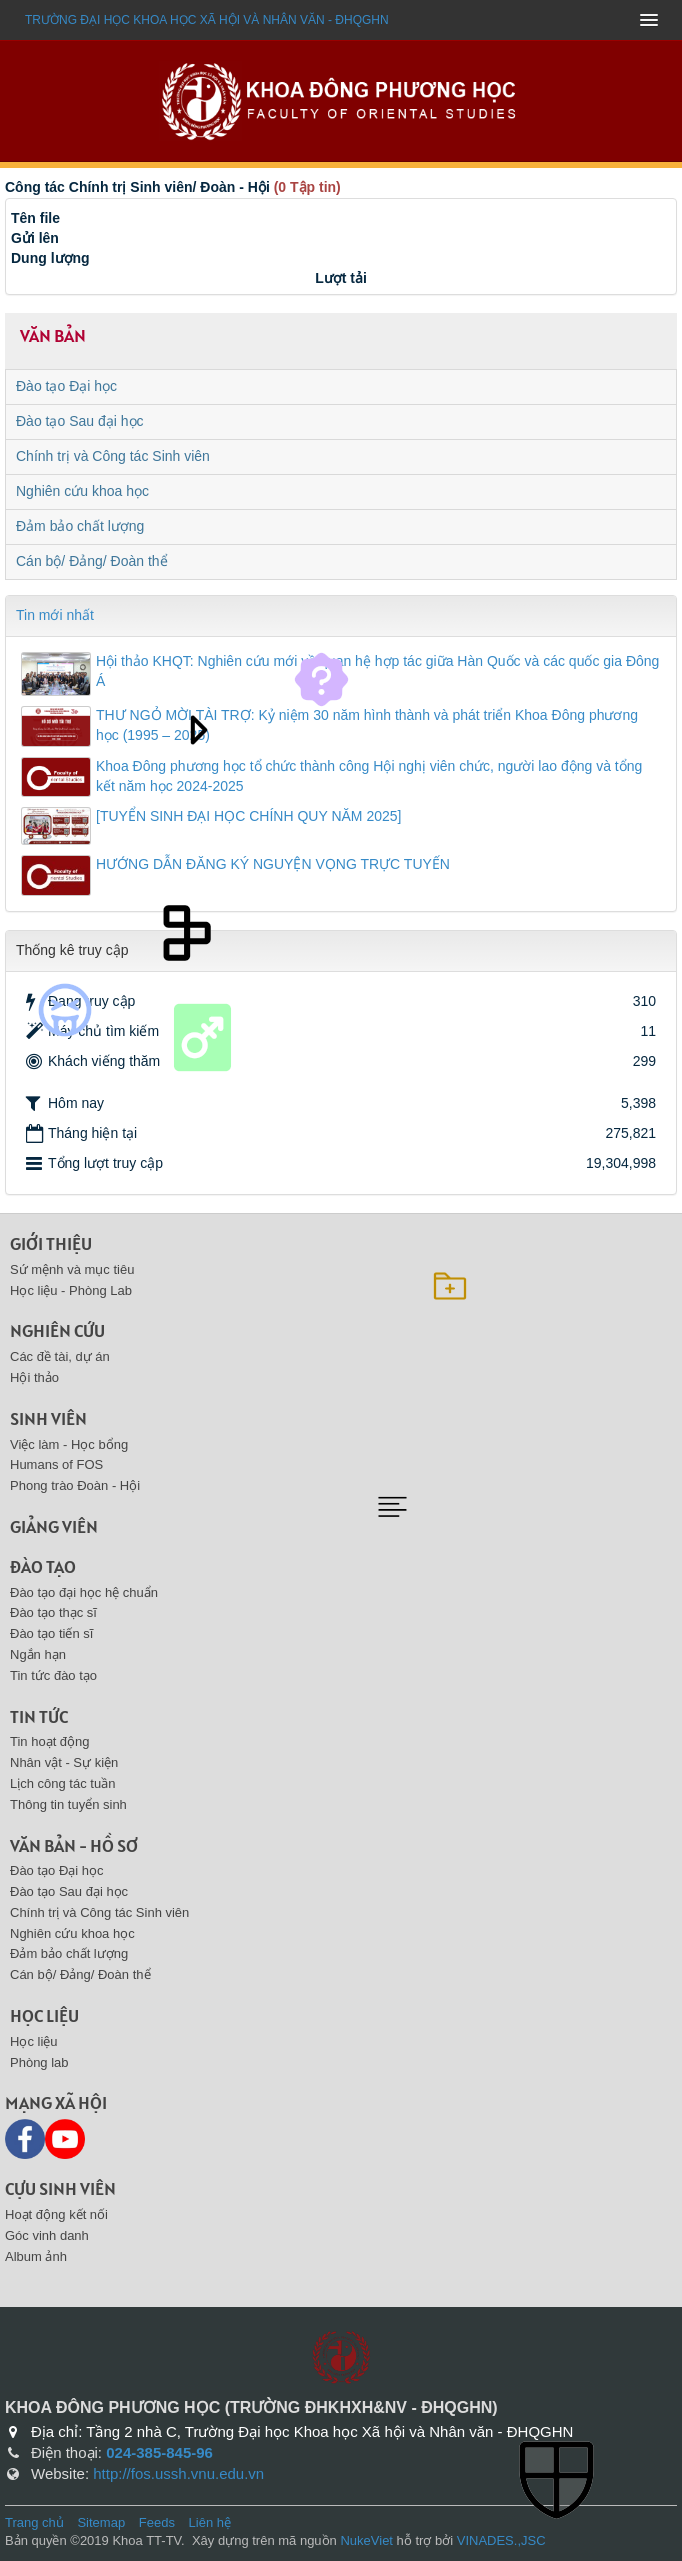 The image size is (682, 2561). Describe the element at coordinates (202, 1037) in the screenshot. I see `indicates transgender or gender-diverse identity option` at that location.